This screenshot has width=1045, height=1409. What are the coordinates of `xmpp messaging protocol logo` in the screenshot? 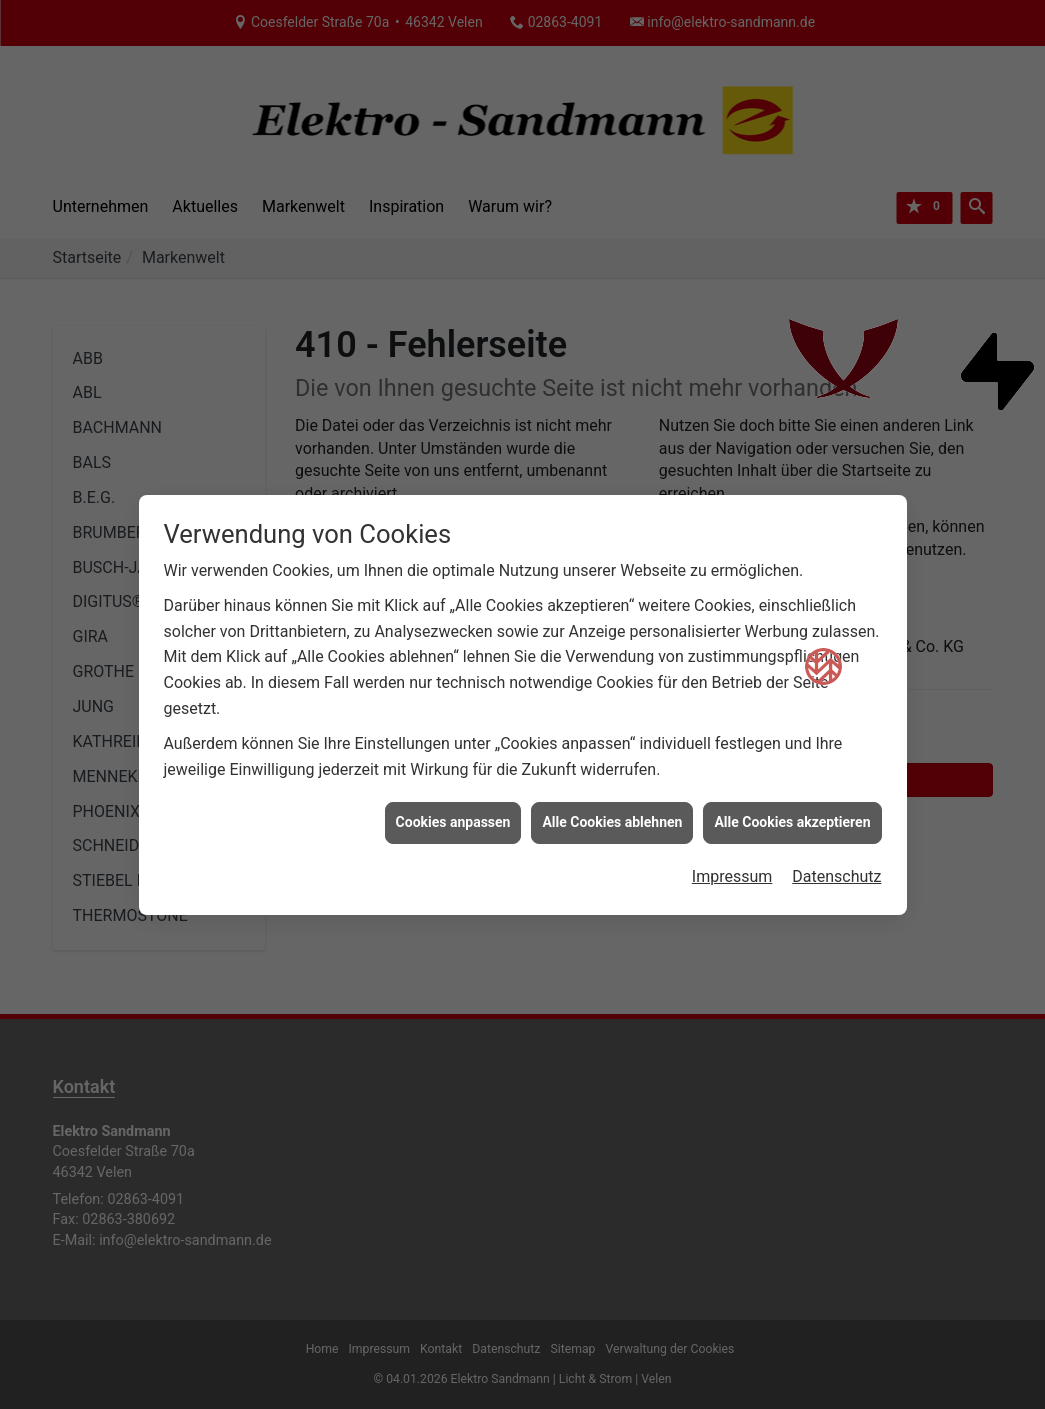 It's located at (843, 358).